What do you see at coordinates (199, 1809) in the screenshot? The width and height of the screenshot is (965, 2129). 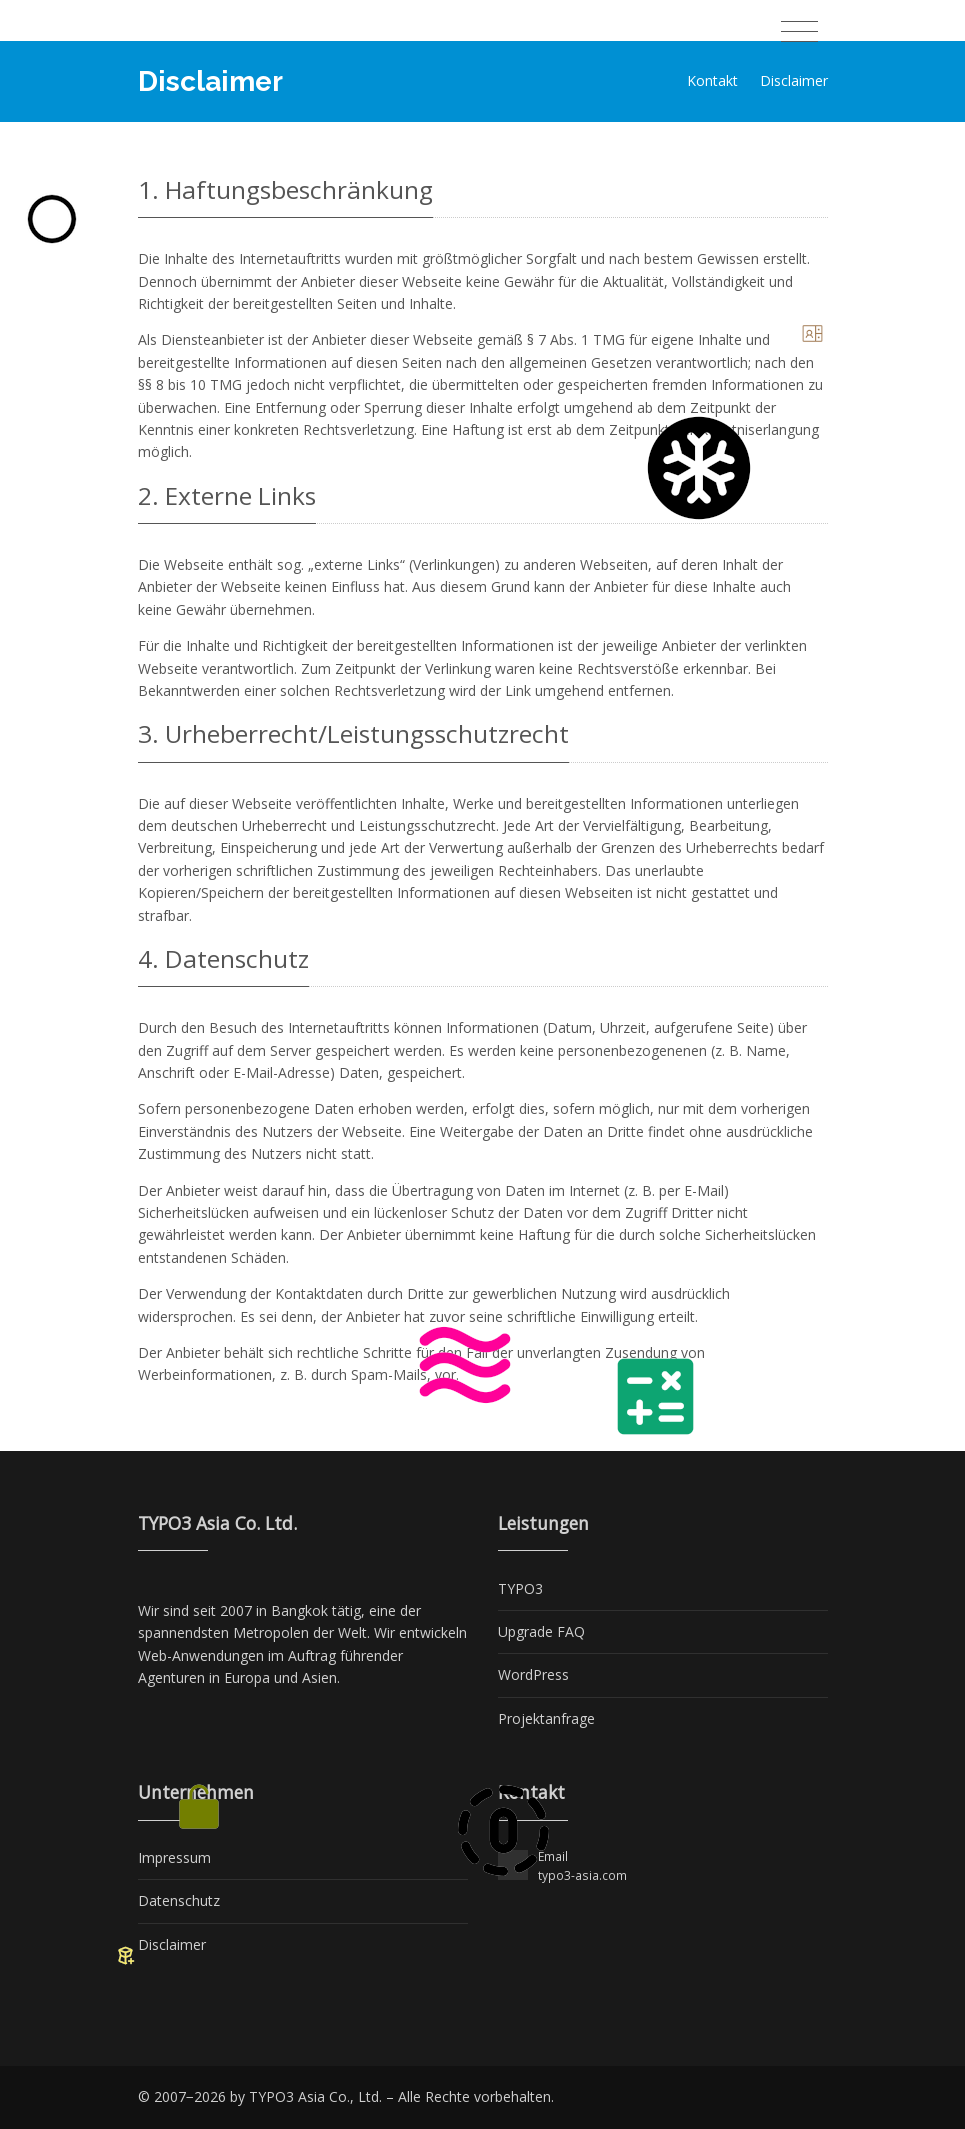 I see `unlocked or unsecured state` at bounding box center [199, 1809].